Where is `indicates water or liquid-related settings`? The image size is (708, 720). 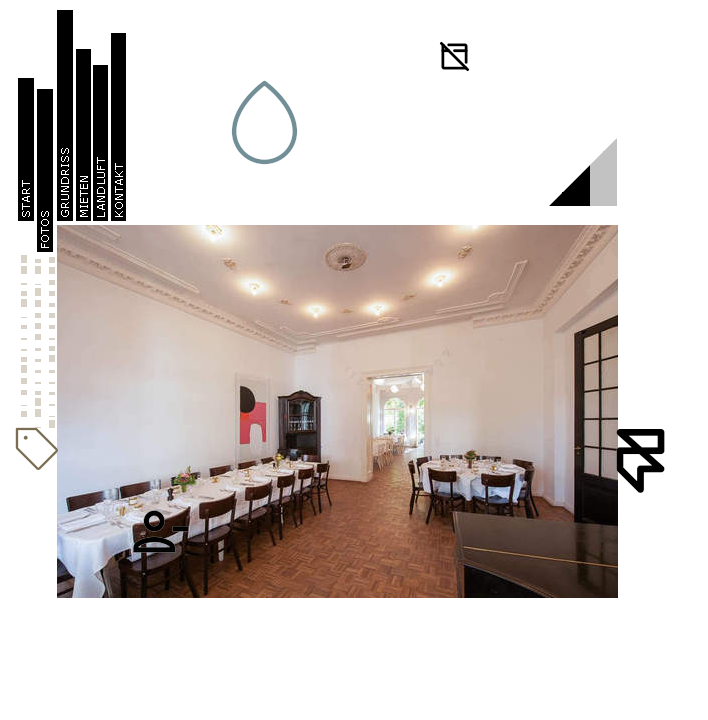
indicates water or liquid-related settings is located at coordinates (264, 125).